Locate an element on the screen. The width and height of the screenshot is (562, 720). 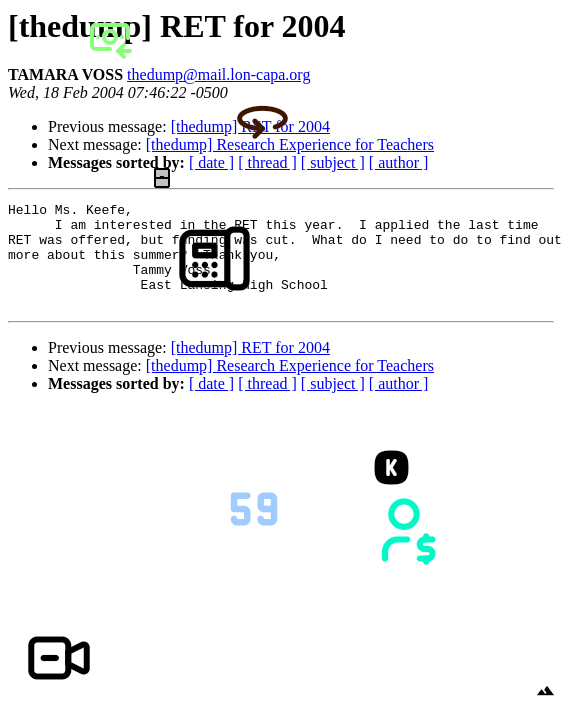
view landscape or nature photos is located at coordinates (545, 690).